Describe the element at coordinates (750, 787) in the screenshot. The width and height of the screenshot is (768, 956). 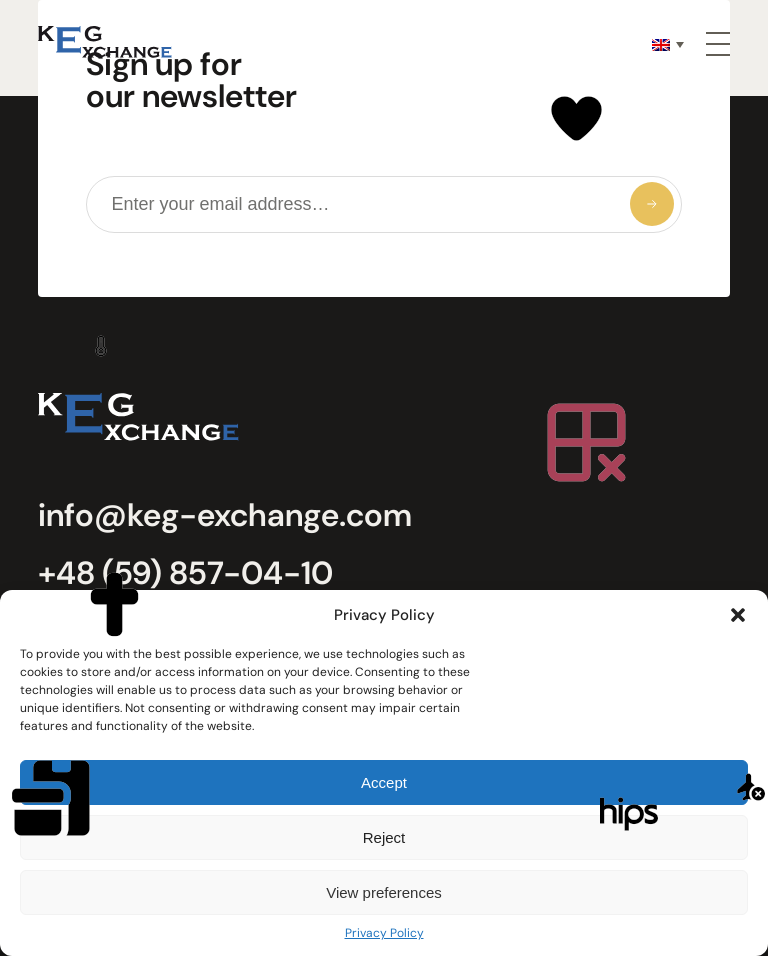
I see `cancel flight booking` at that location.